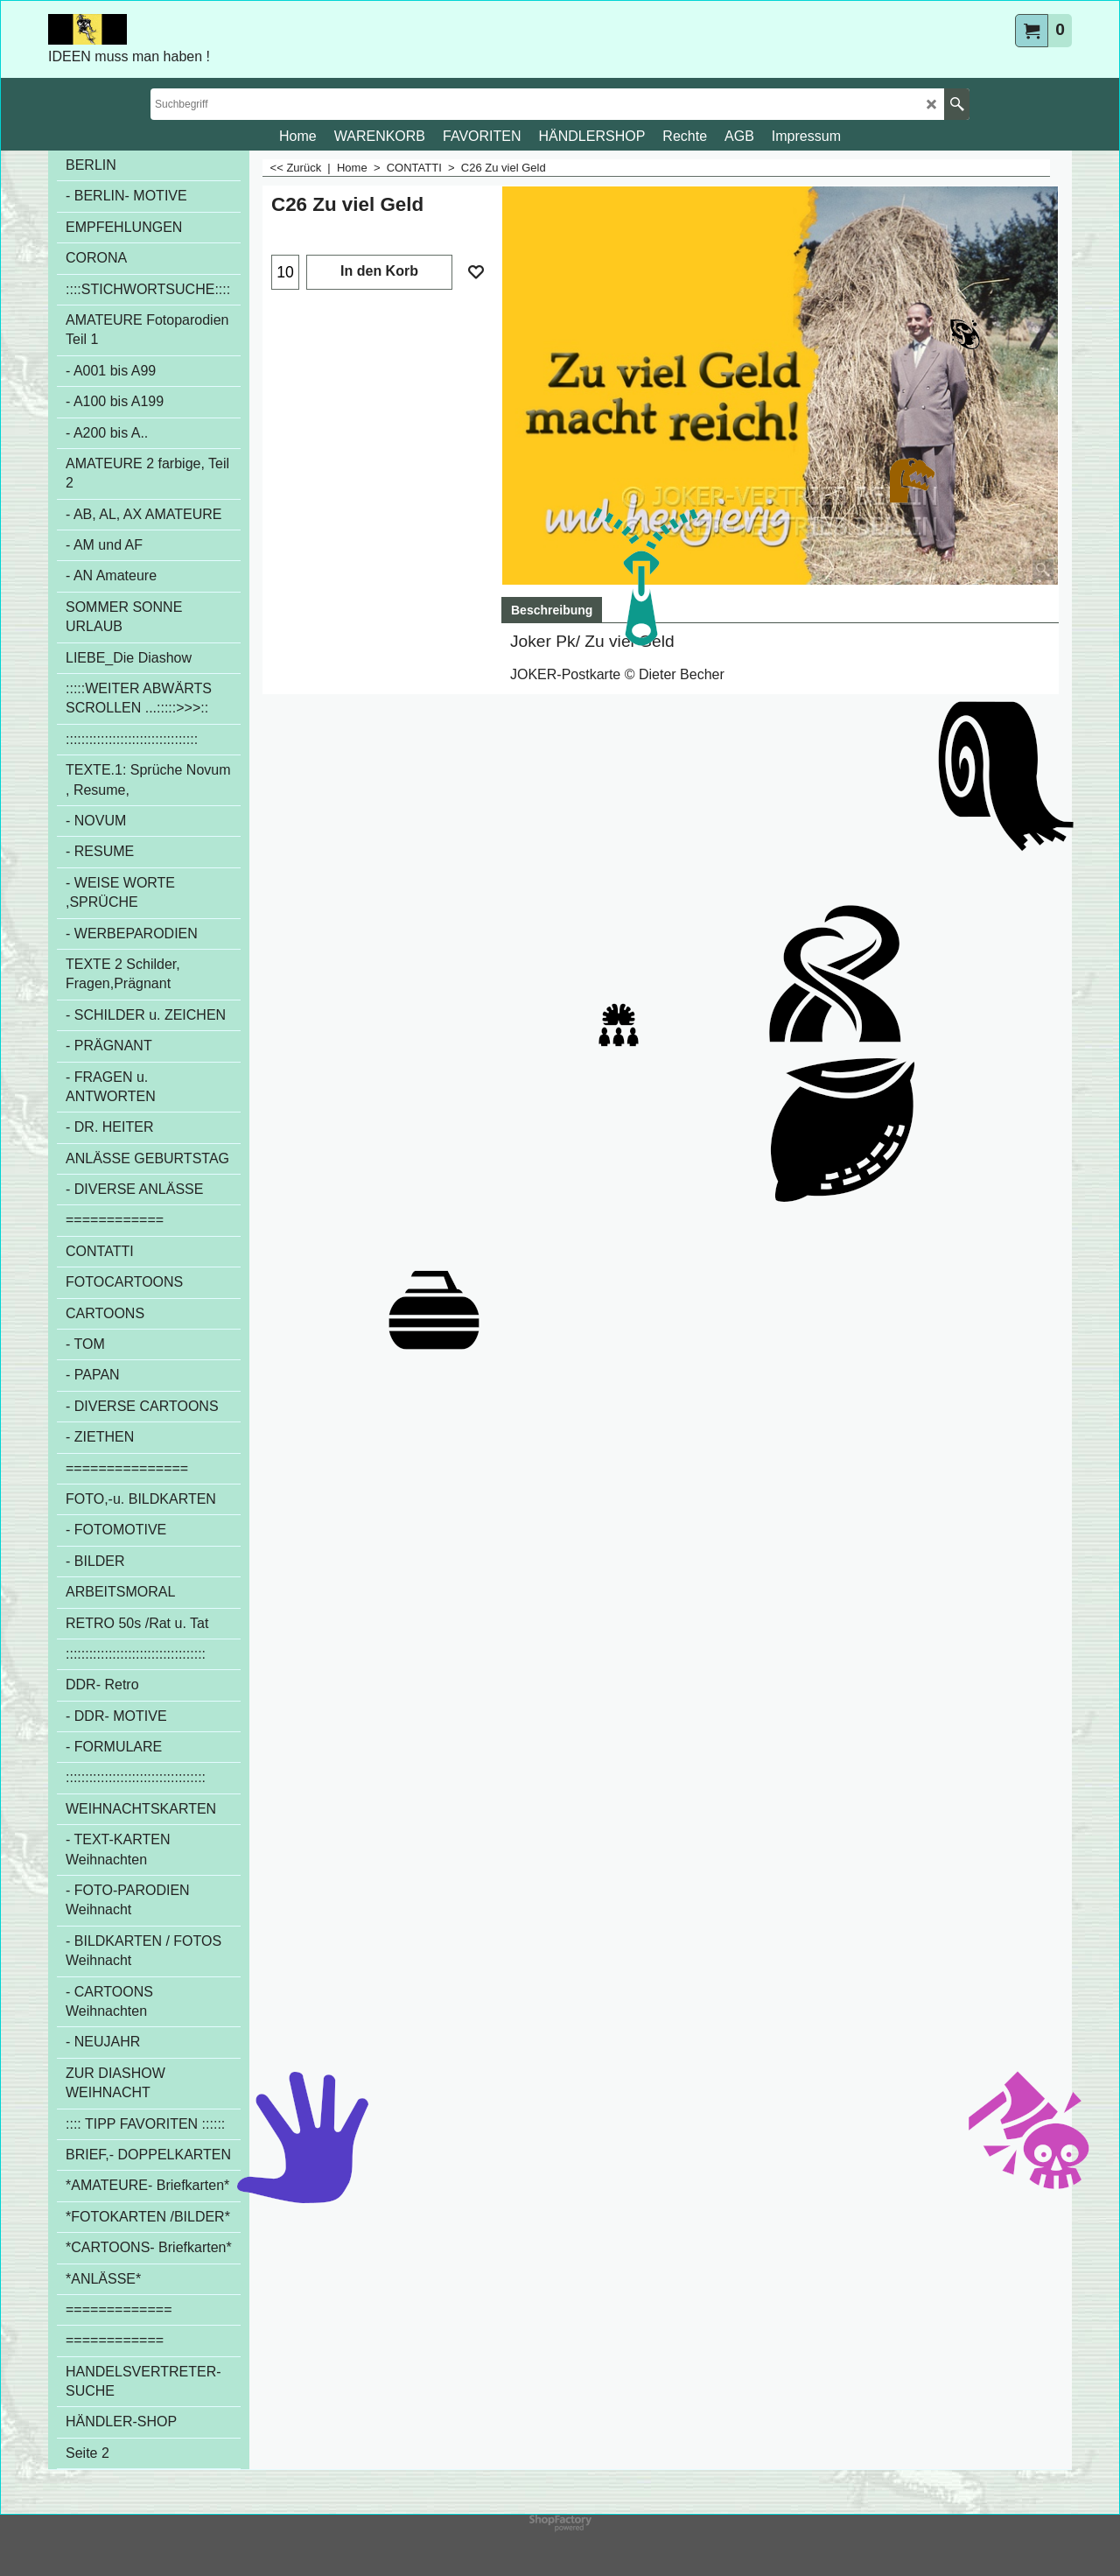 This screenshot has height=2576, width=1120. I want to click on cast a water-based spell or ability, so click(965, 334).